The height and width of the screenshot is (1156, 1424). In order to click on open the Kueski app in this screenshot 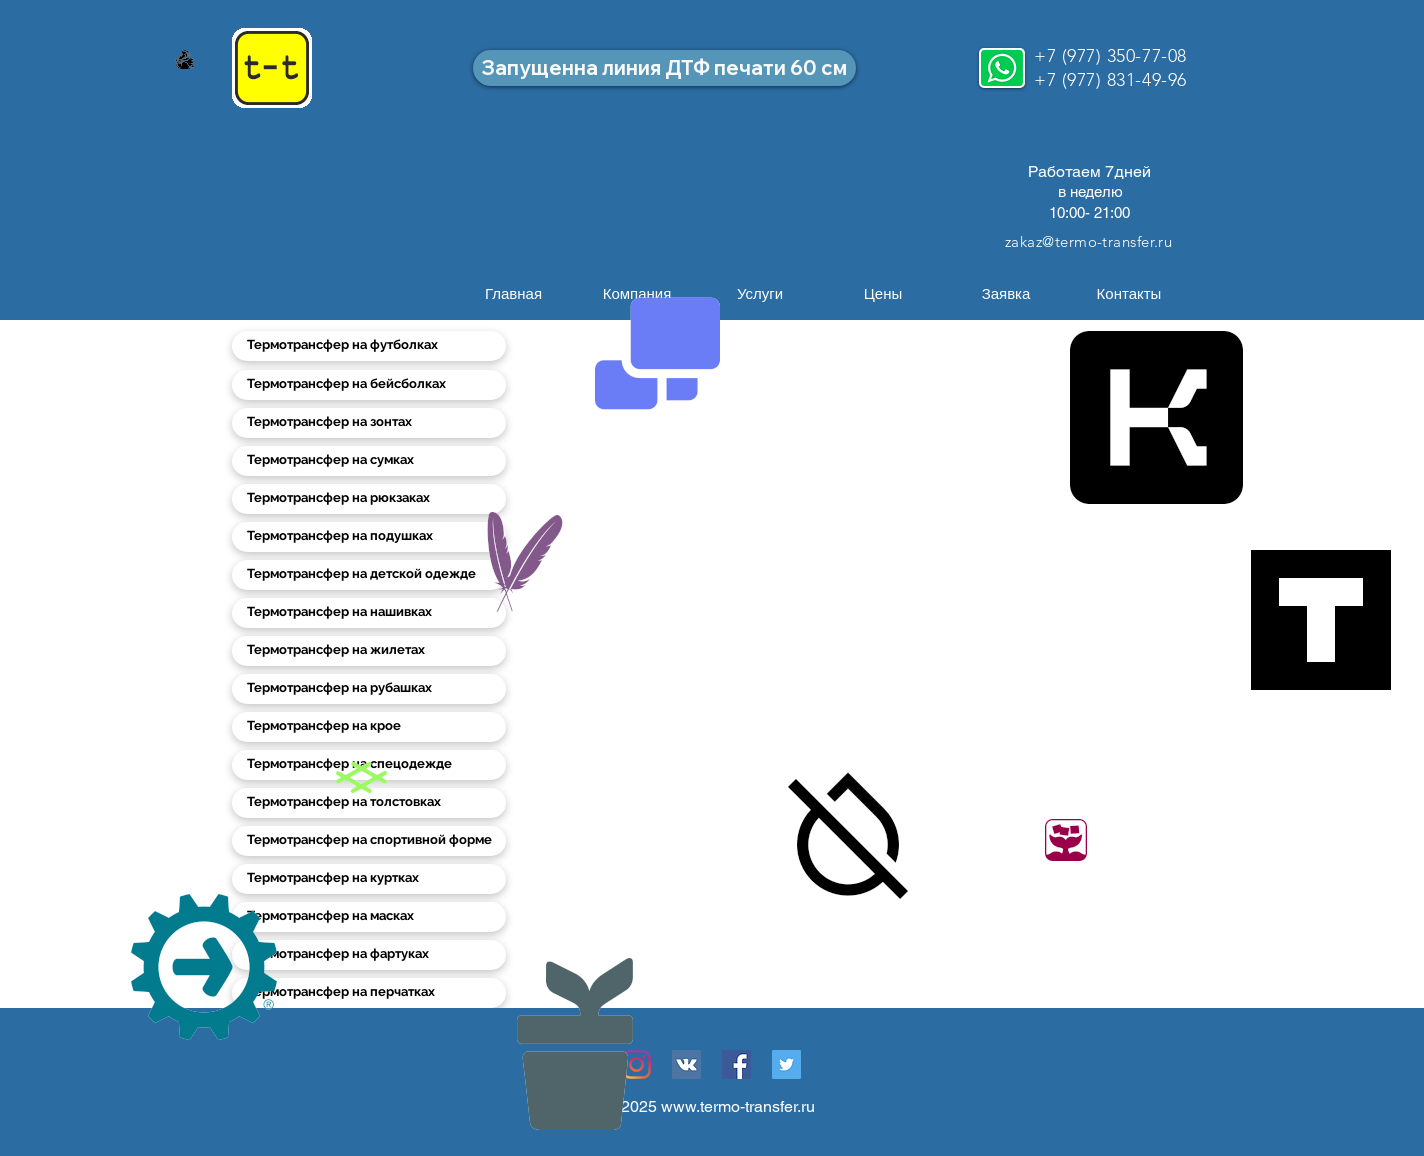, I will do `click(575, 1044)`.